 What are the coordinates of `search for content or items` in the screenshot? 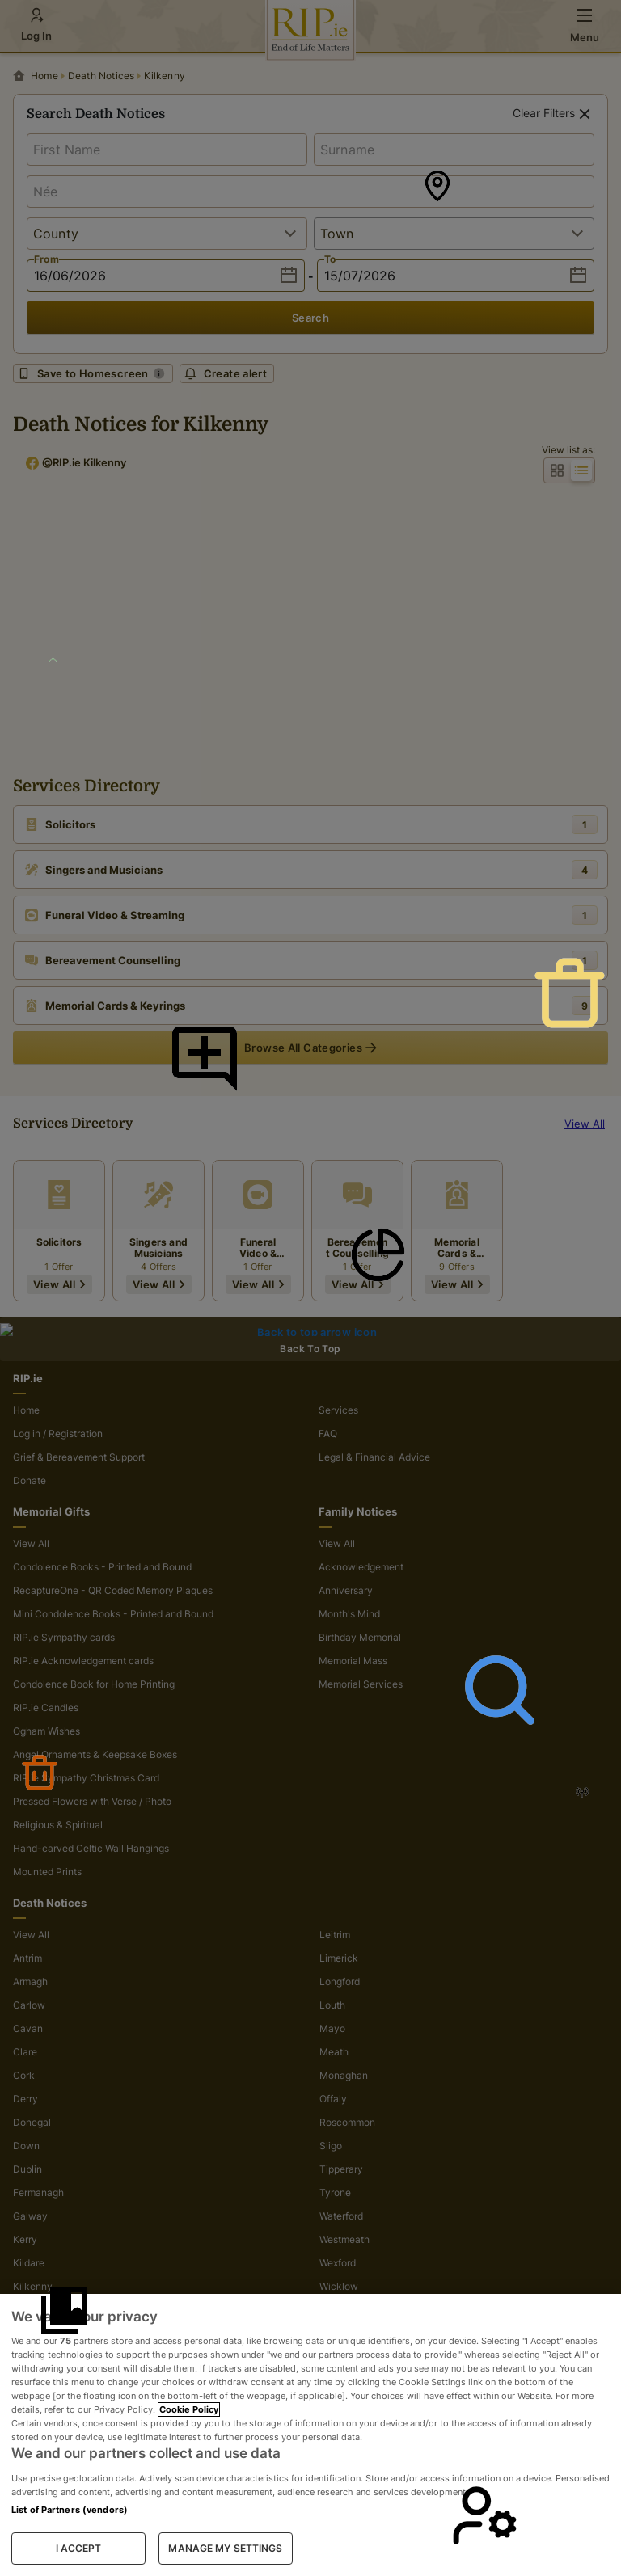 It's located at (500, 1690).